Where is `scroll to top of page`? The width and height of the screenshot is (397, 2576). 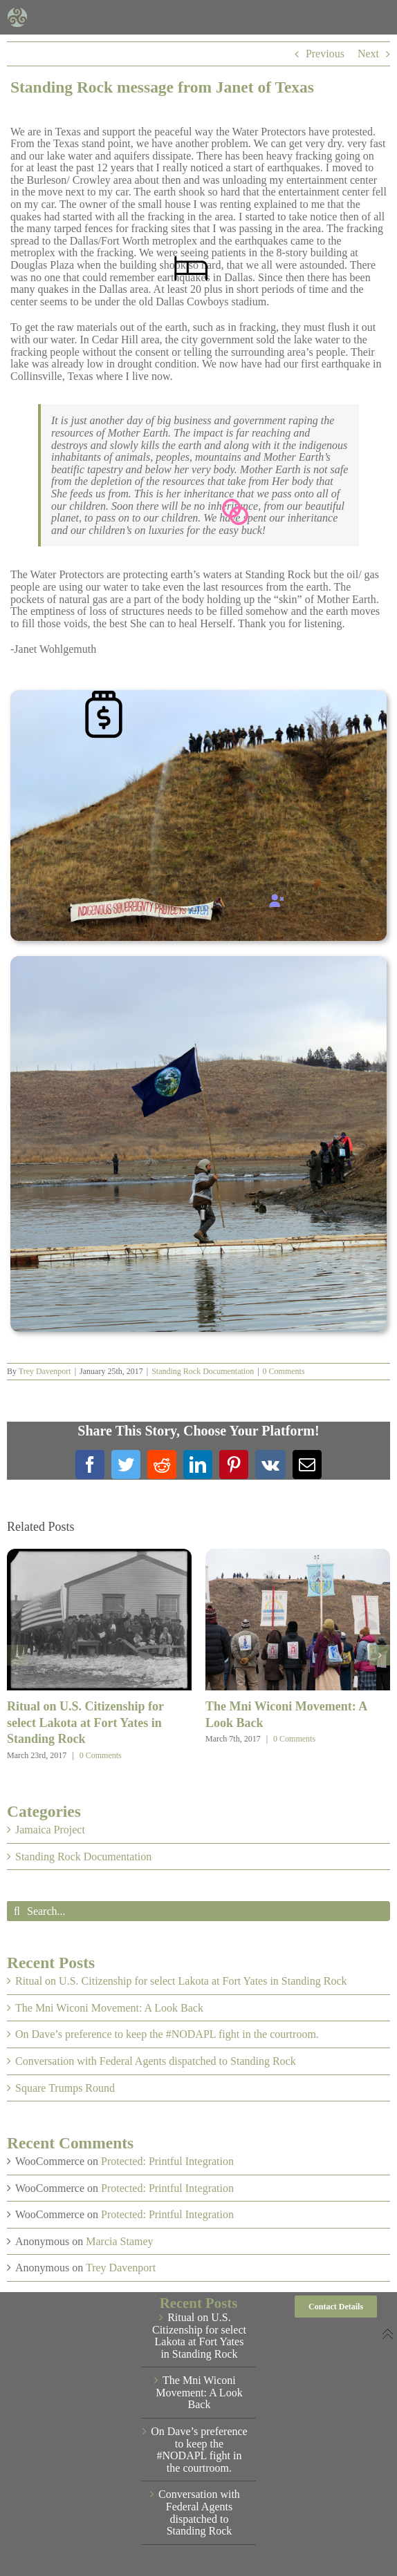
scroll to top of page is located at coordinates (387, 2334).